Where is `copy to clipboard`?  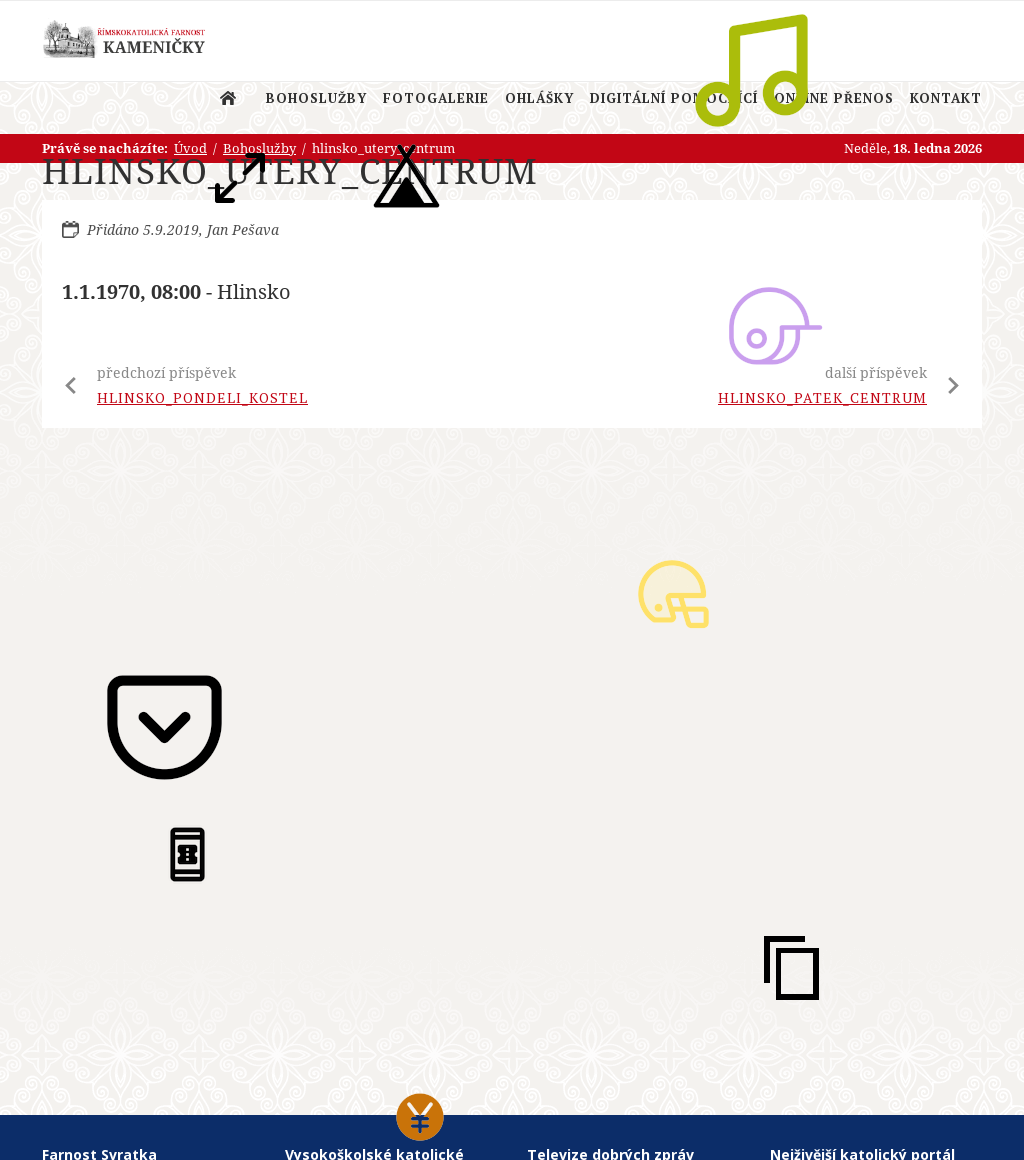
copy to clipboard is located at coordinates (793, 968).